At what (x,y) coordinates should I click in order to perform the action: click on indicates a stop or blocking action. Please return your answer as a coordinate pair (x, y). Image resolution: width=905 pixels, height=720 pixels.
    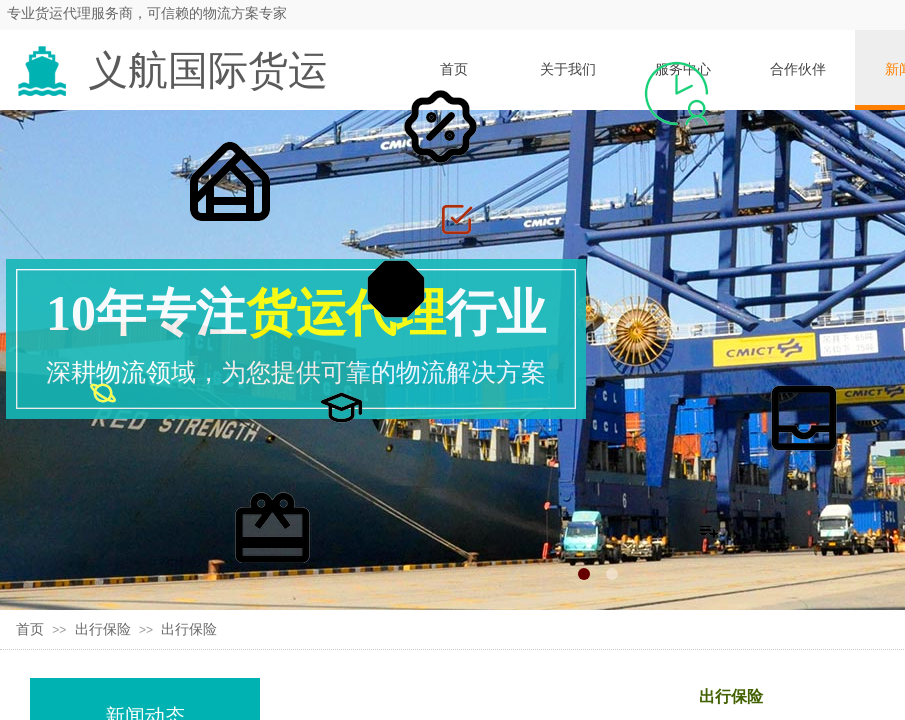
    Looking at the image, I should click on (396, 289).